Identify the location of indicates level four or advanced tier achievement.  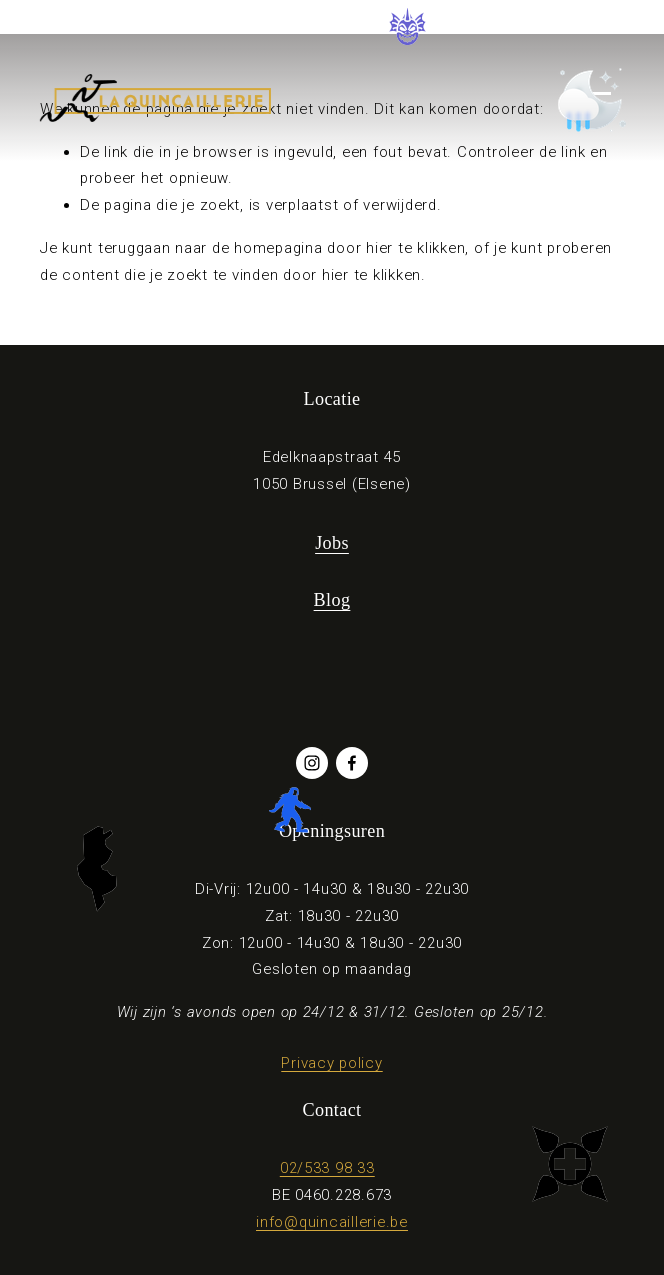
(570, 1164).